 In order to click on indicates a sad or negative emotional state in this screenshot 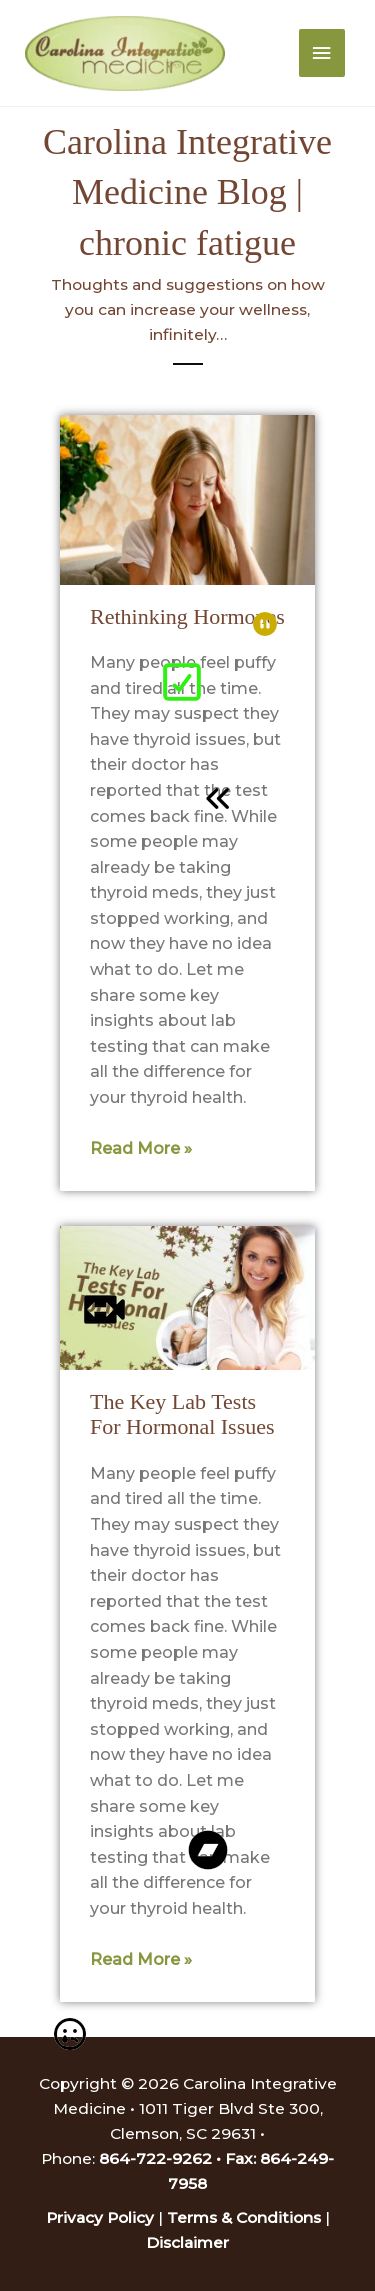, I will do `click(70, 2034)`.